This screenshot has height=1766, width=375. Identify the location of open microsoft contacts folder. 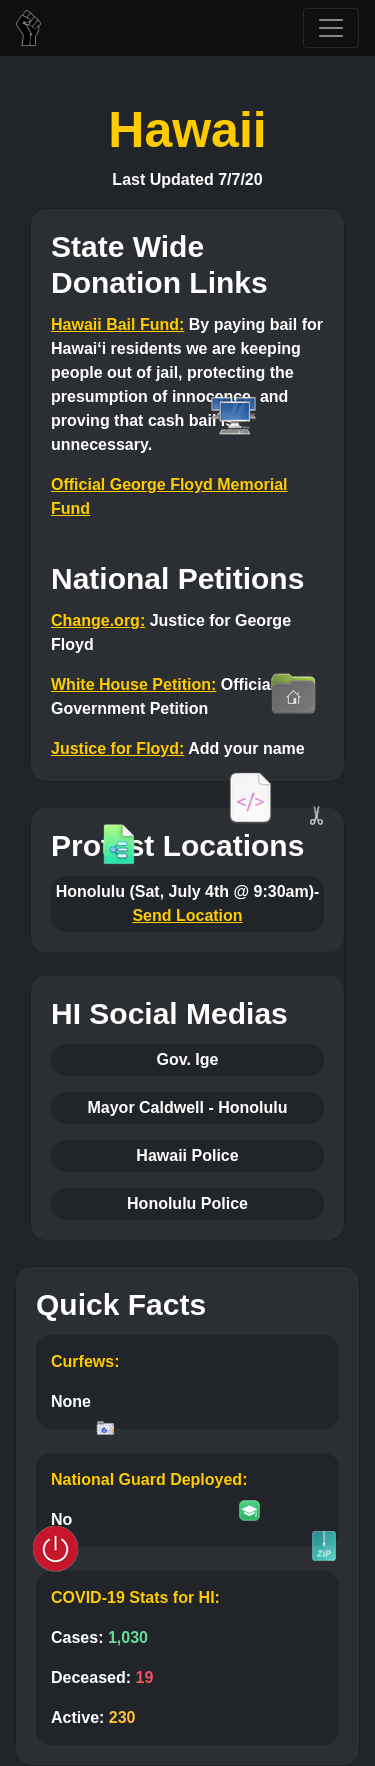
(105, 1428).